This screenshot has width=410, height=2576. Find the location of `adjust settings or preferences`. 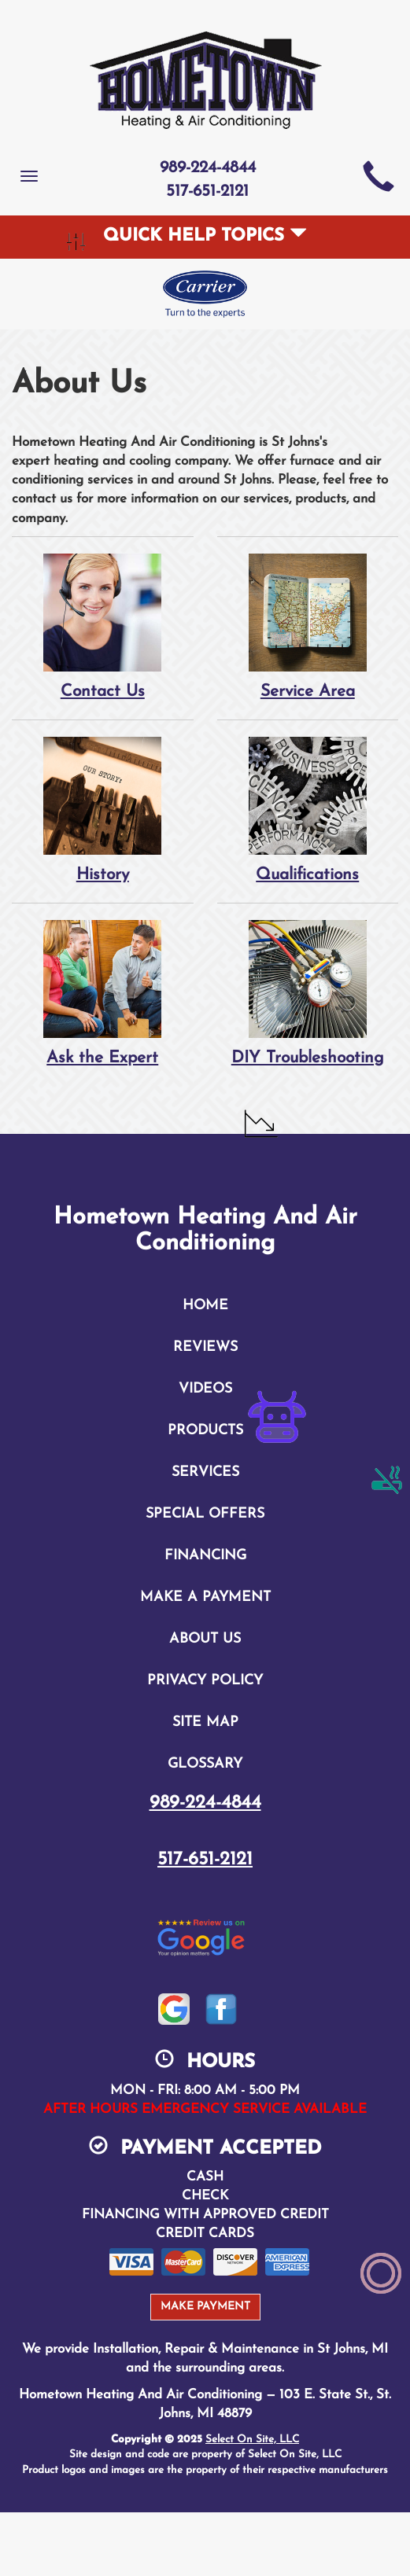

adjust settings or preferences is located at coordinates (76, 241).